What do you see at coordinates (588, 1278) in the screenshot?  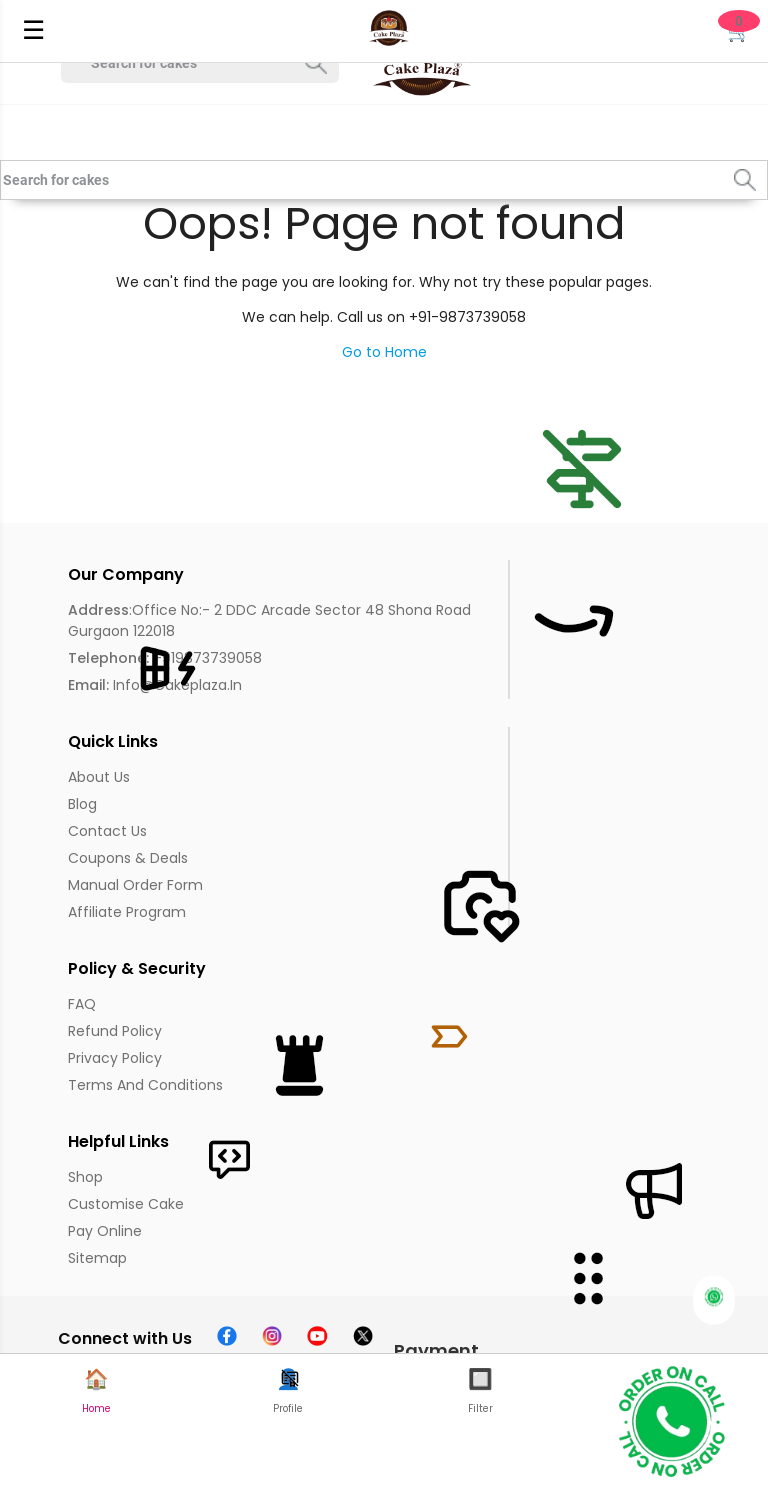 I see `drag to reorder items vertically` at bounding box center [588, 1278].